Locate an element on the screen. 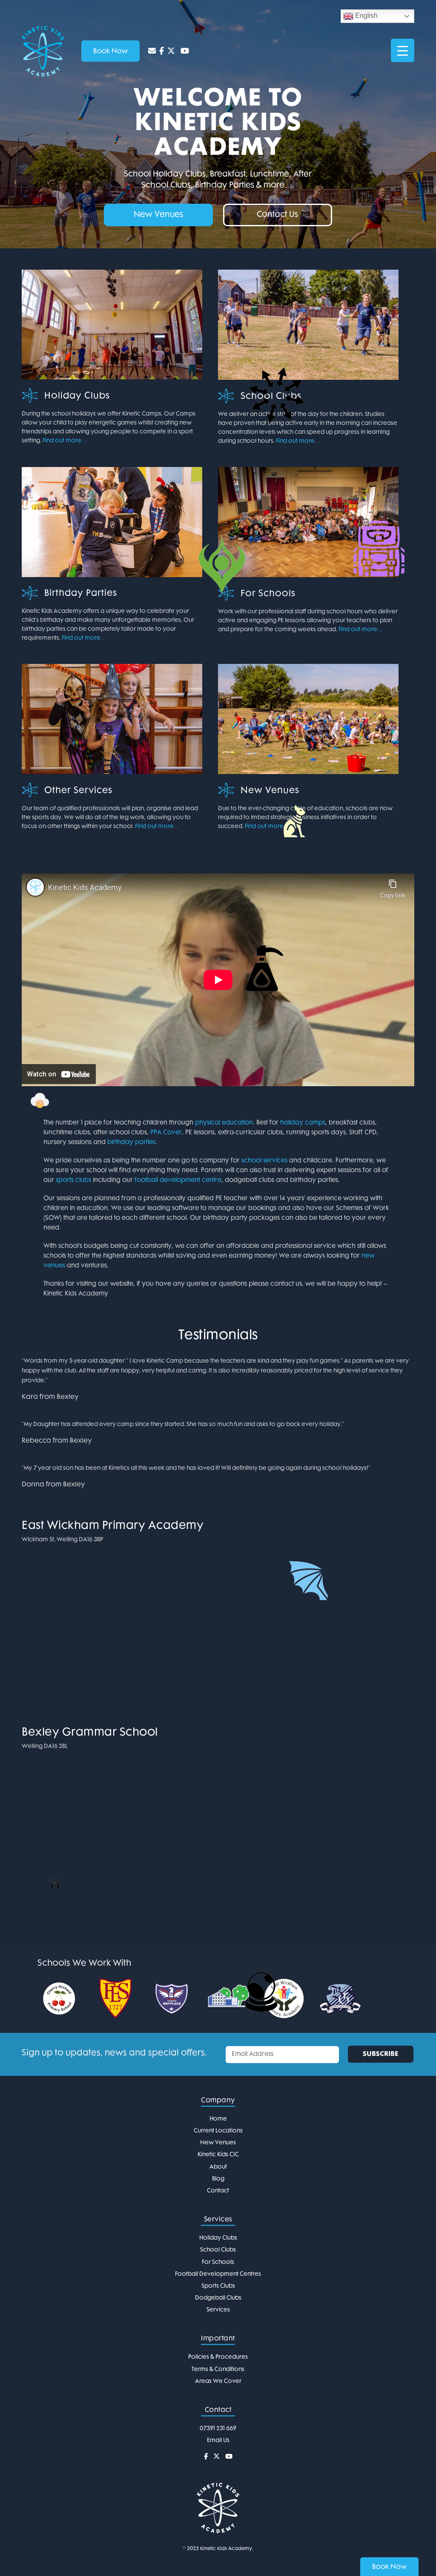  select bat or vampire character class is located at coordinates (308, 1580).